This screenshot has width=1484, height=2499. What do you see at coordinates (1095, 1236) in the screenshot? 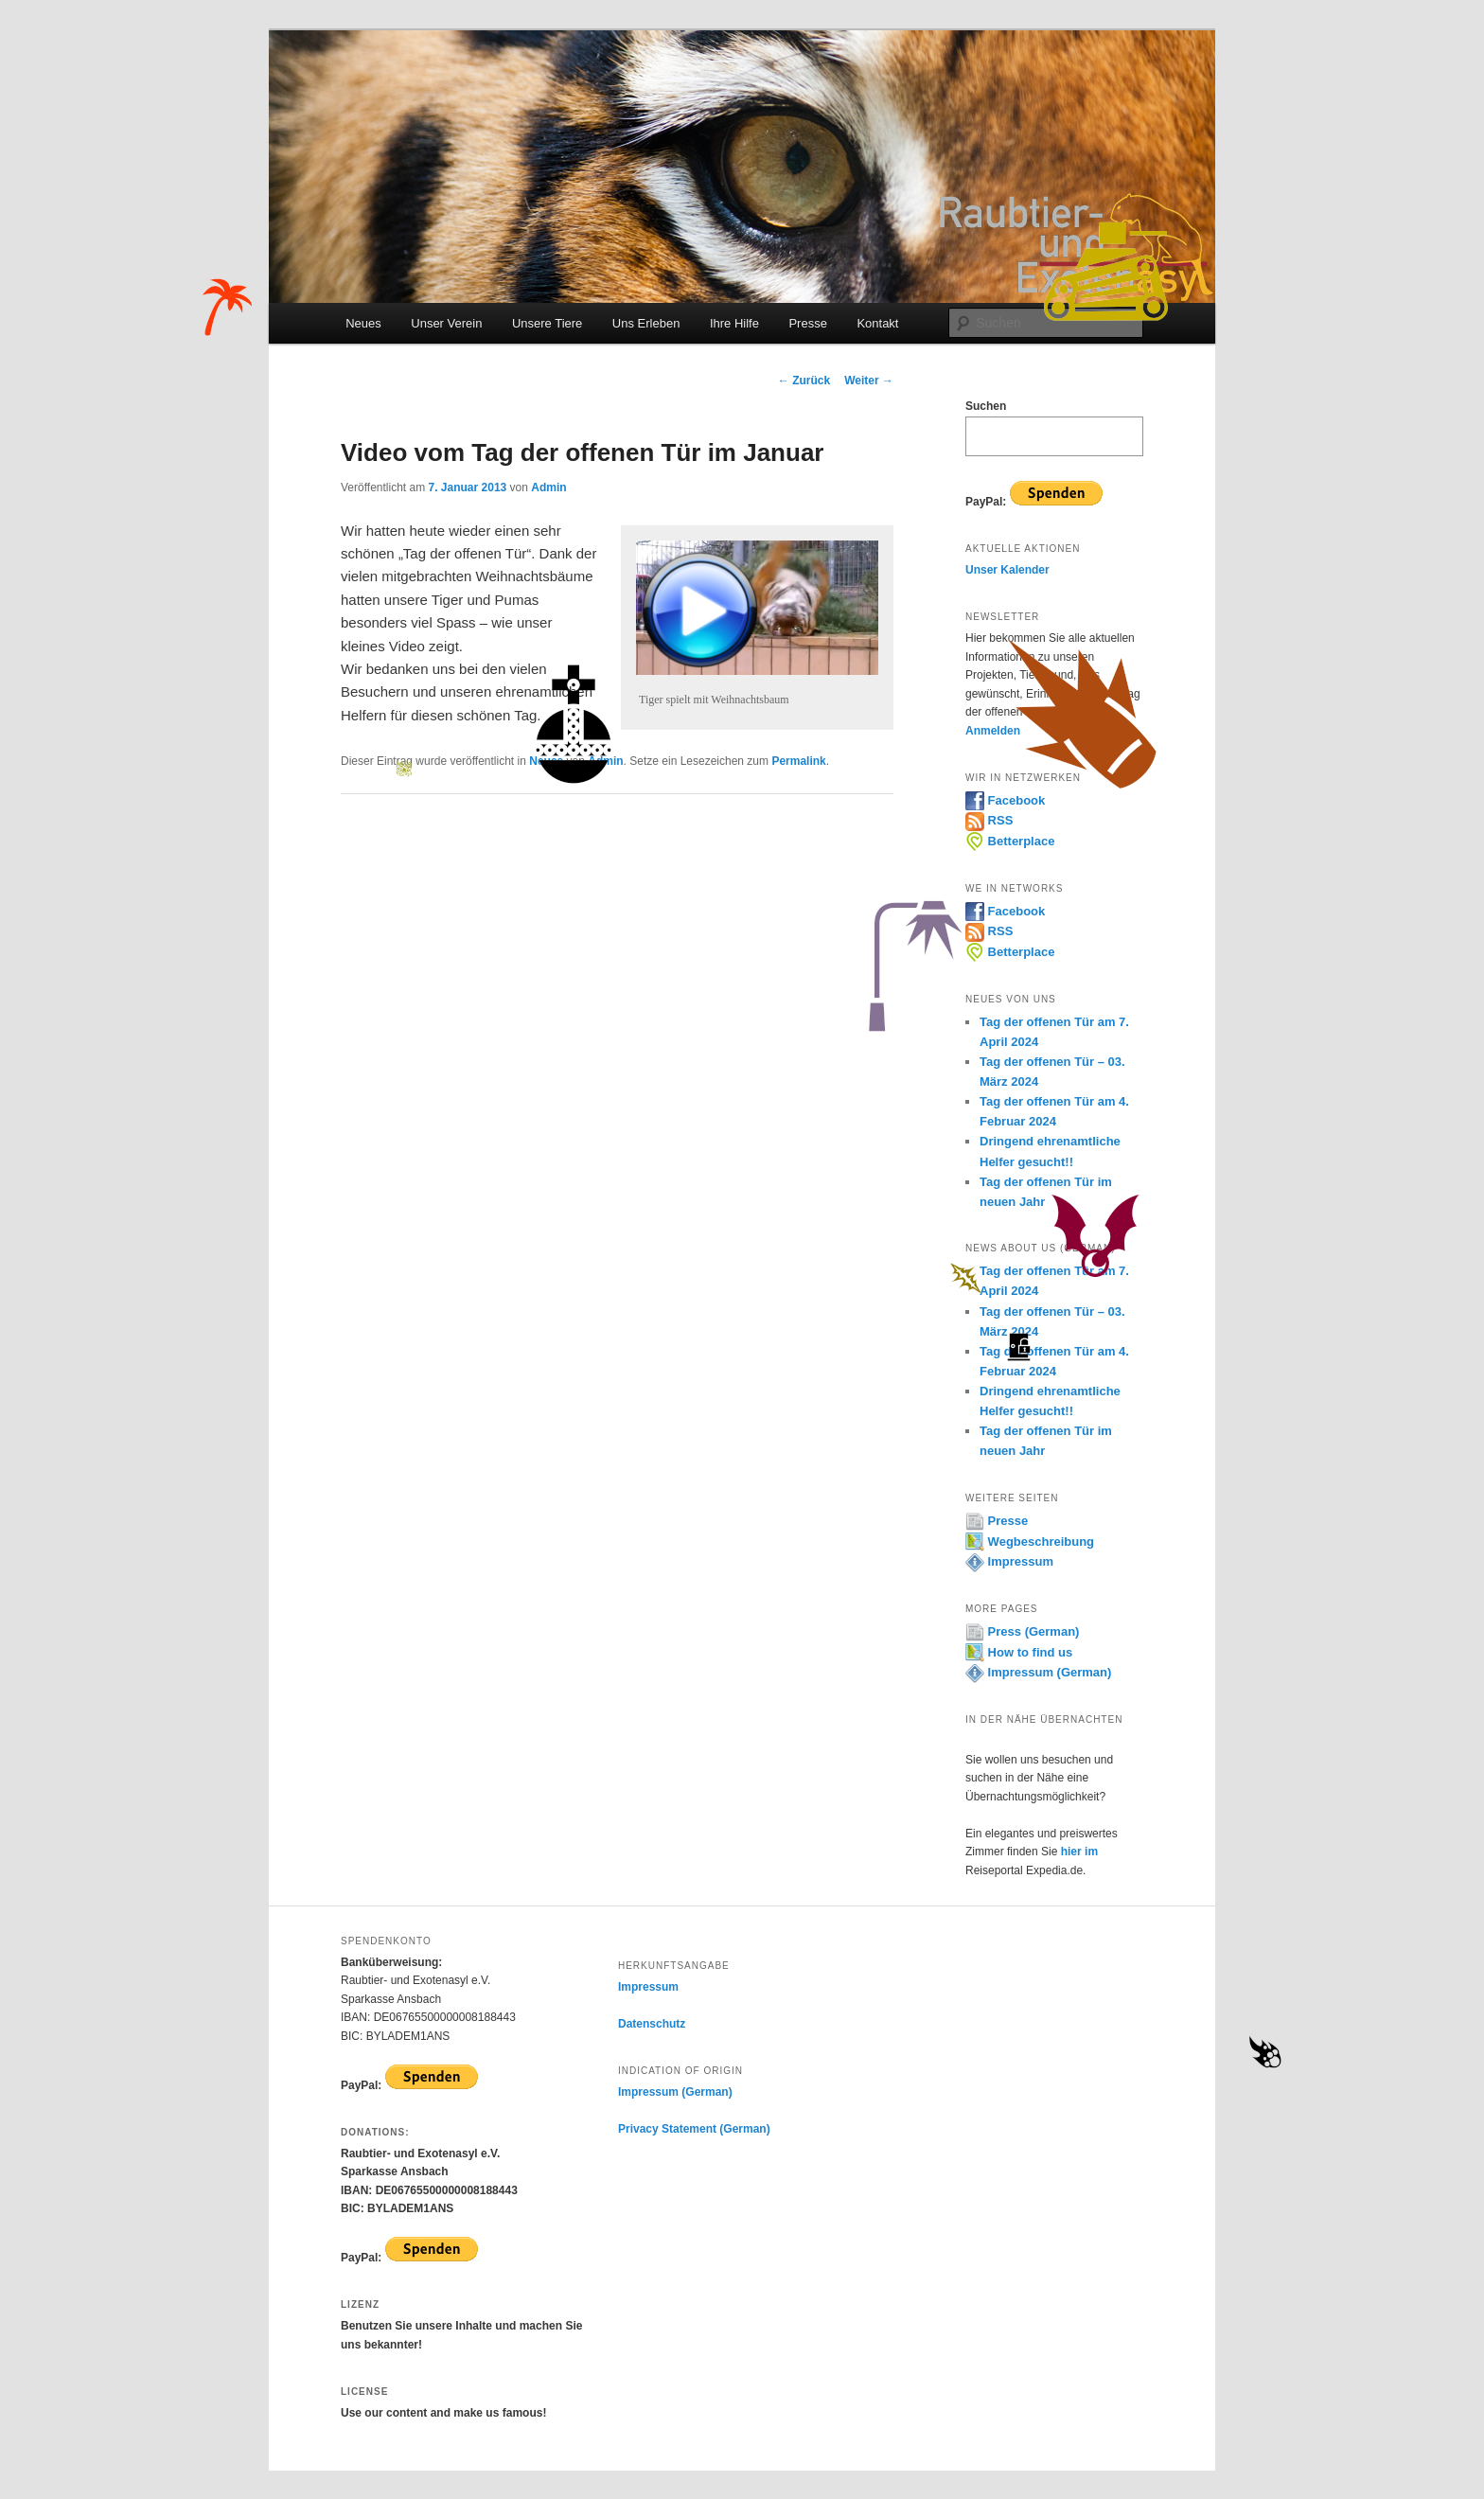
I see `bat-themed game faction or guild emblem` at bounding box center [1095, 1236].